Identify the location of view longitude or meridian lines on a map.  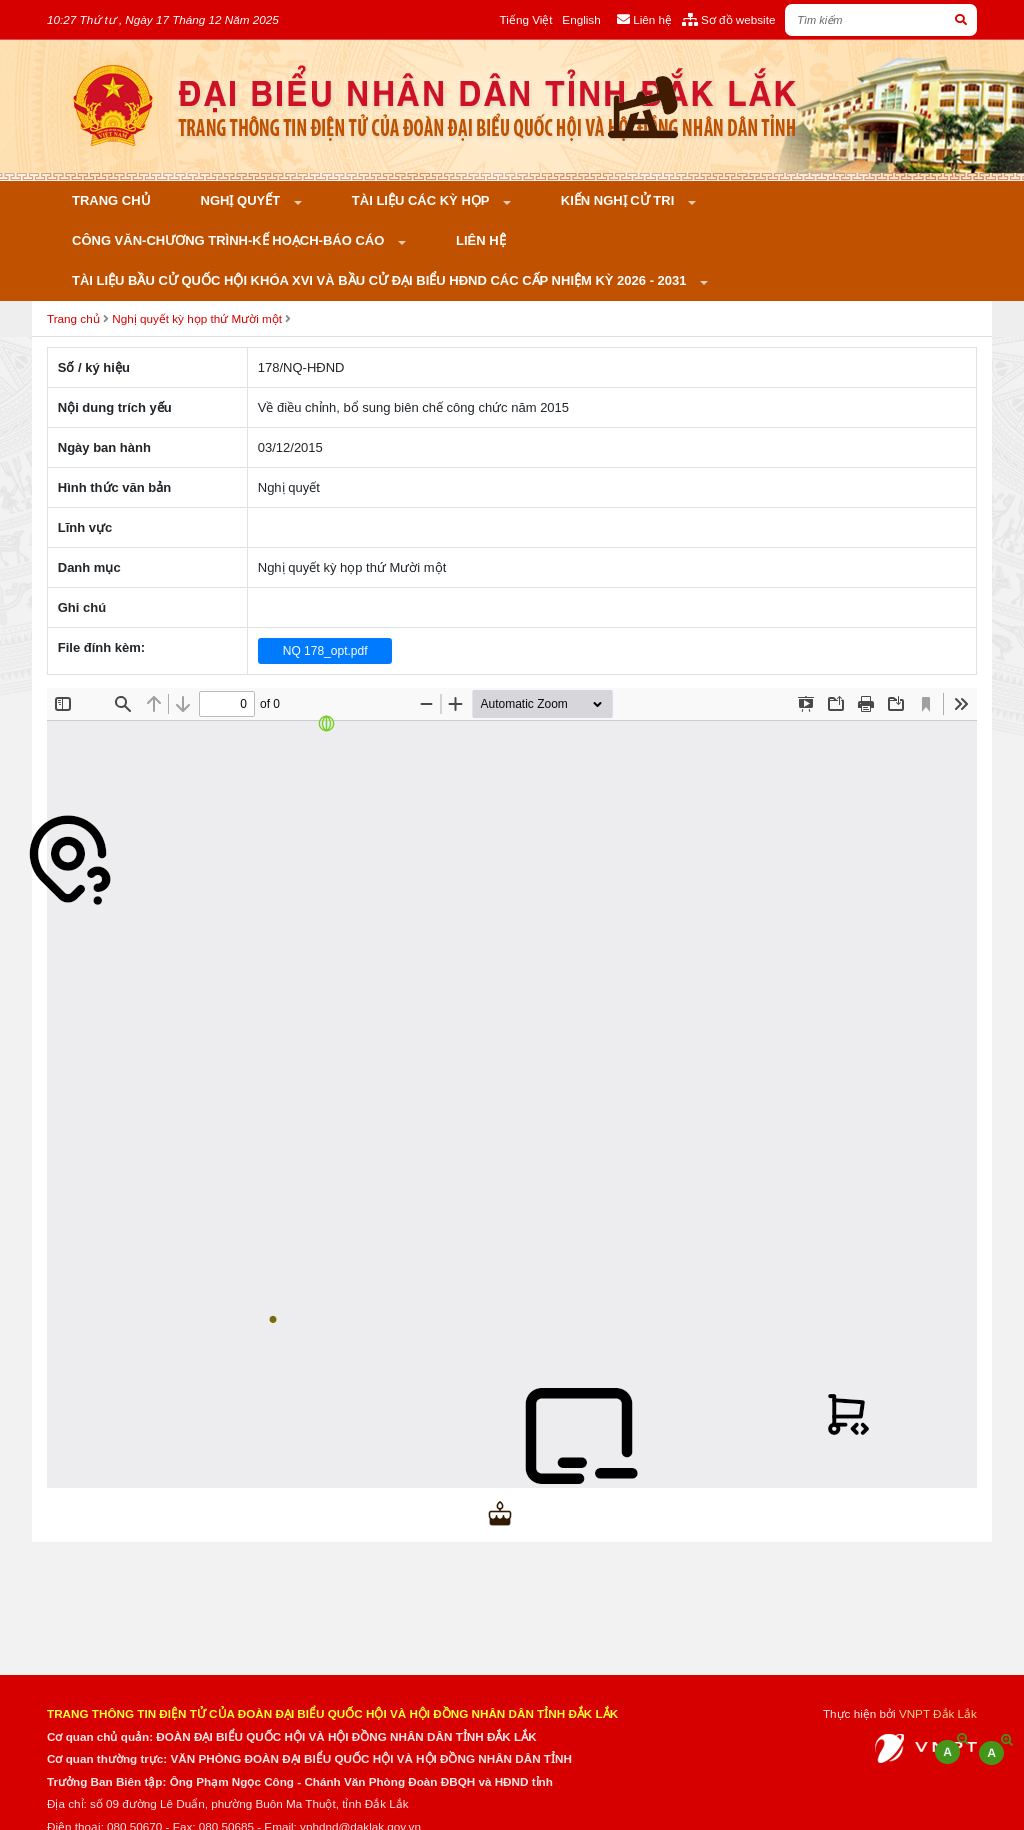
(326, 723).